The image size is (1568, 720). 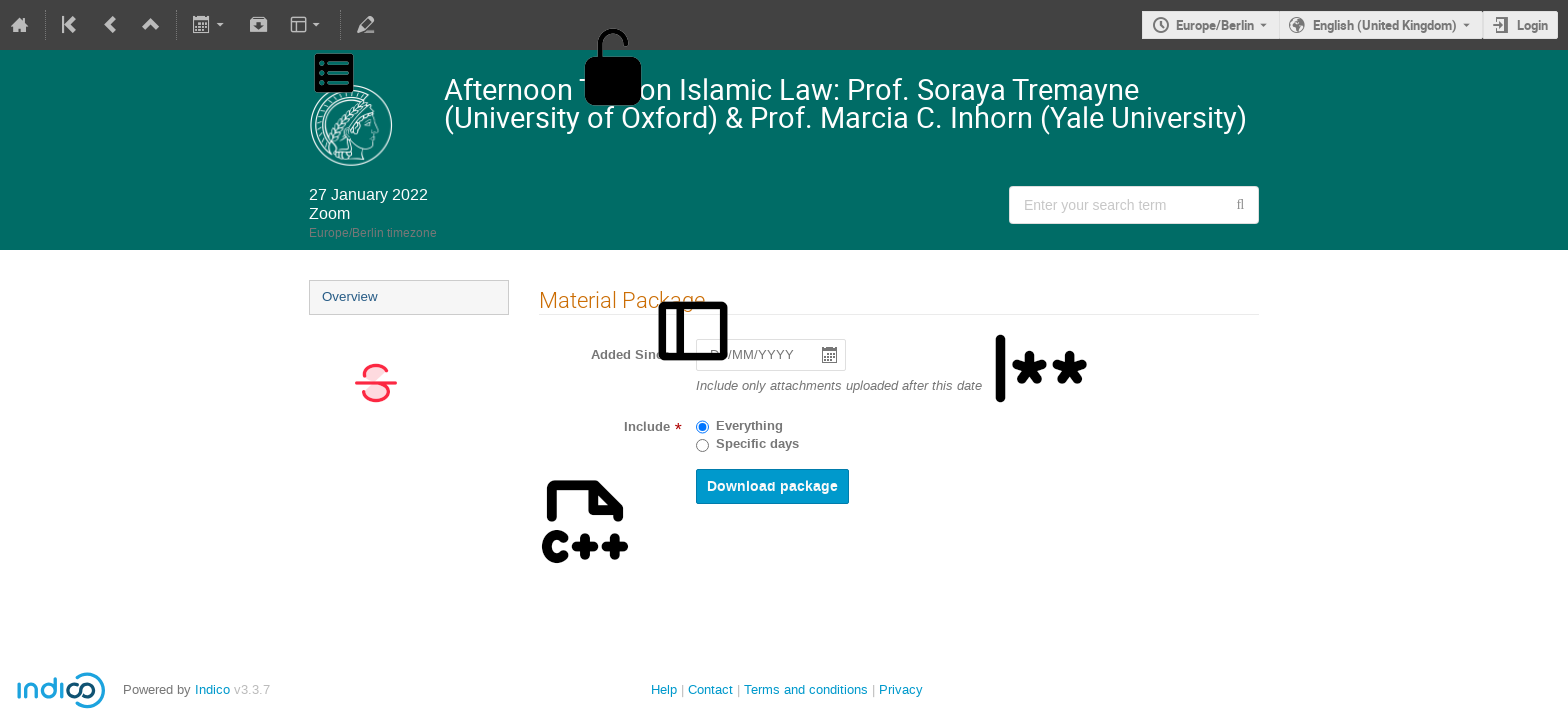 What do you see at coordinates (585, 525) in the screenshot?
I see `a C++ source code file` at bounding box center [585, 525].